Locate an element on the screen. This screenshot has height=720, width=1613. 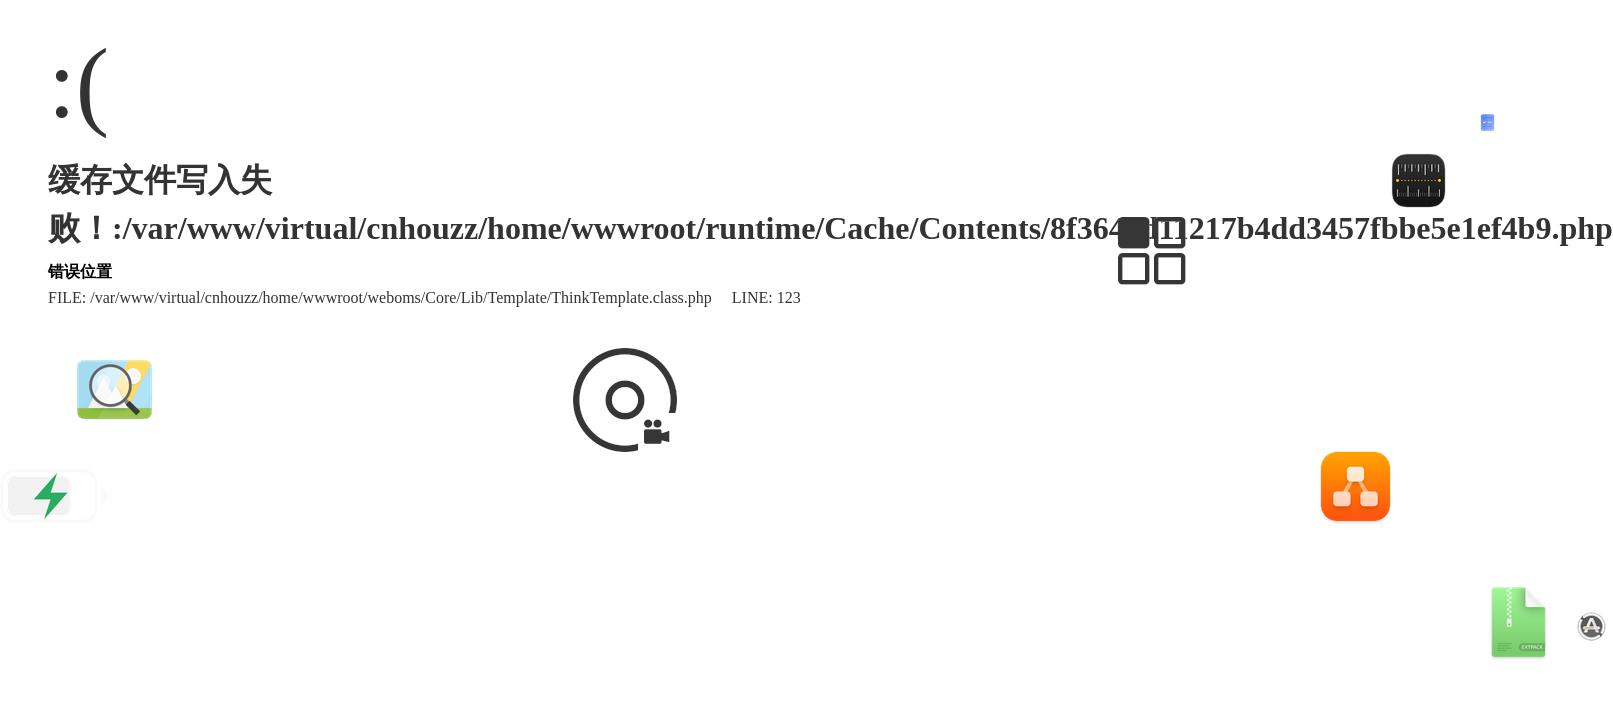
open image viewer application is located at coordinates (114, 389).